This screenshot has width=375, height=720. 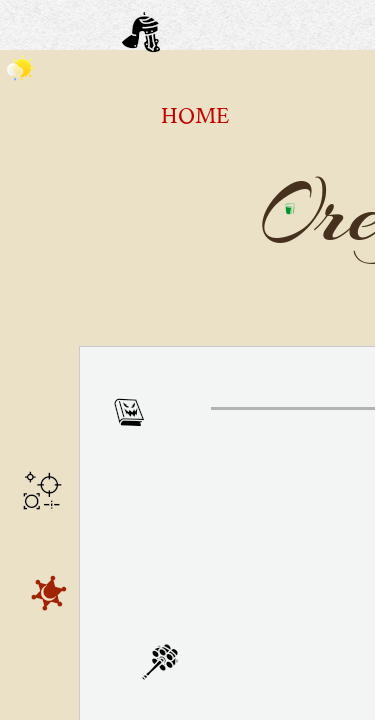 I want to click on select roman soldier or centurion character class, so click(x=141, y=32).